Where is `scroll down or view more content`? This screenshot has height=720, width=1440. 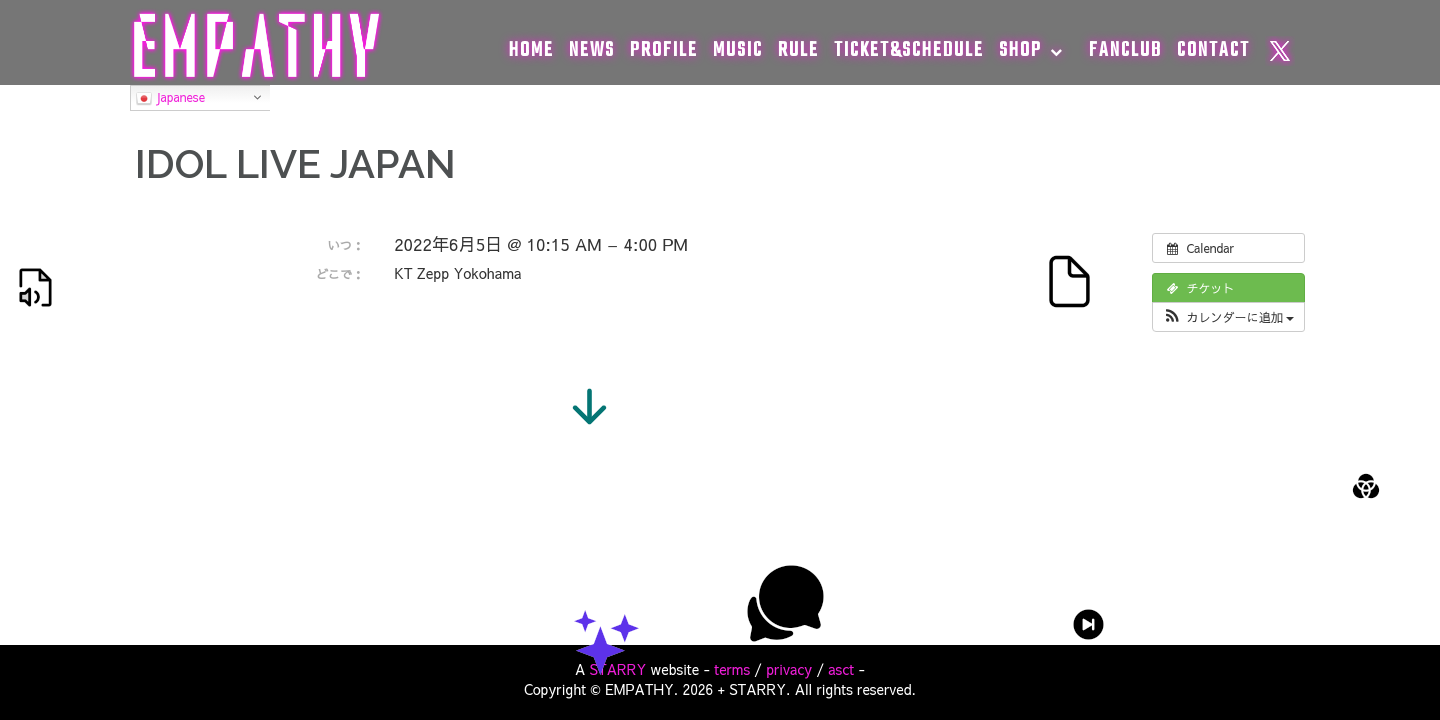
scroll down or view more content is located at coordinates (589, 406).